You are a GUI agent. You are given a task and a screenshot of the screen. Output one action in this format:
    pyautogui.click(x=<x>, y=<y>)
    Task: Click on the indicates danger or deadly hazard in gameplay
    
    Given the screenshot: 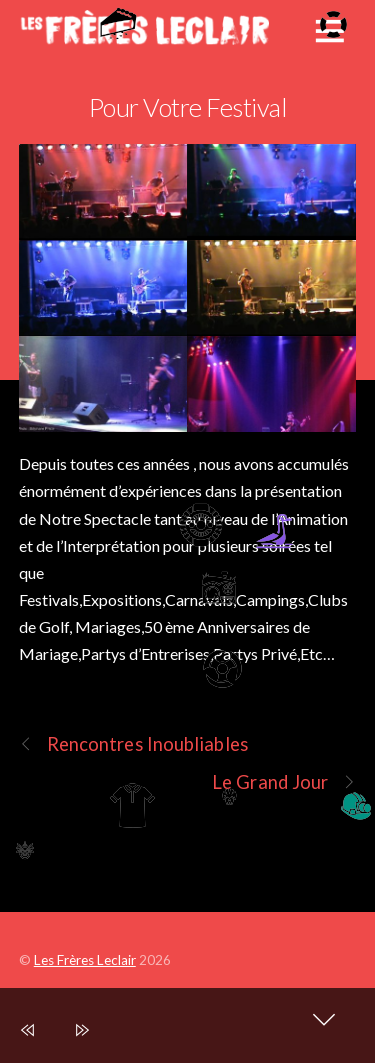 What is the action you would take?
    pyautogui.click(x=229, y=796)
    